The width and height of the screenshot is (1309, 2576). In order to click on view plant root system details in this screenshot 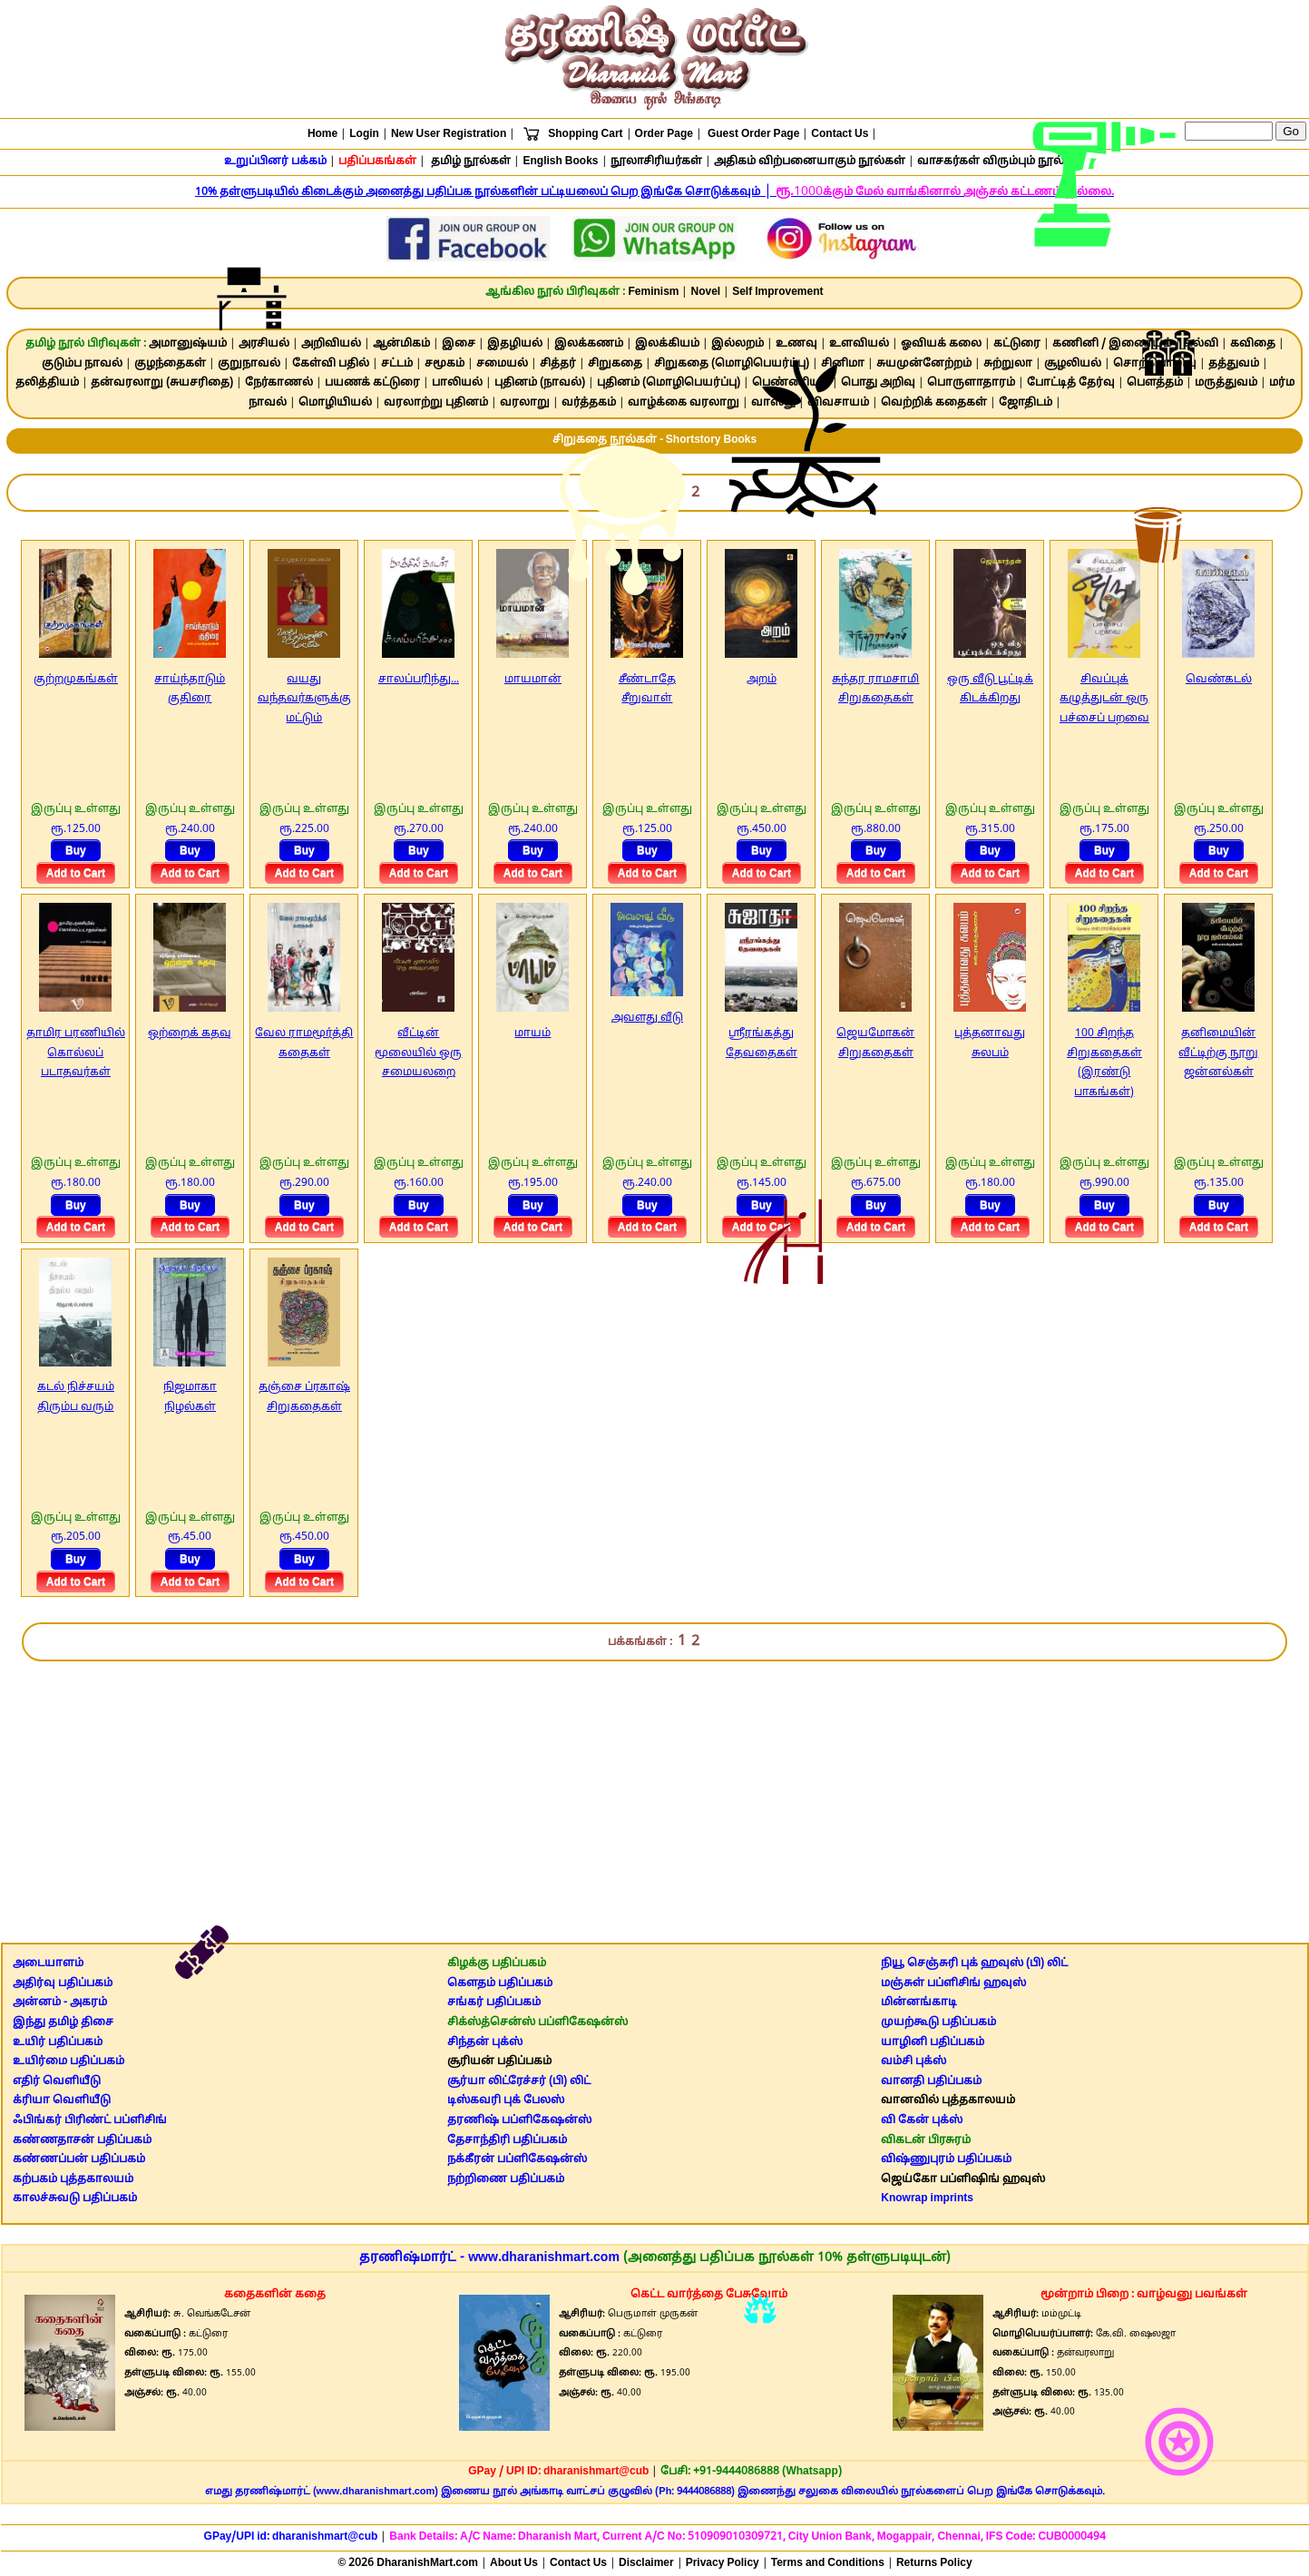, I will do `click(806, 438)`.